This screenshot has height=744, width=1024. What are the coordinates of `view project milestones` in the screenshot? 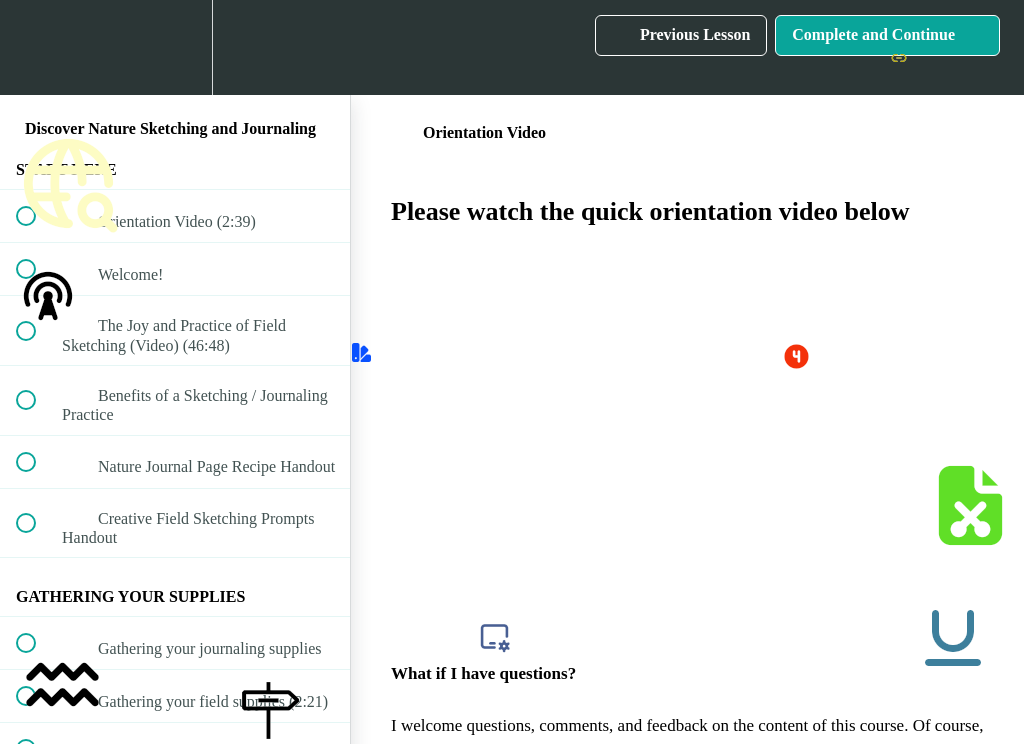 It's located at (270, 710).